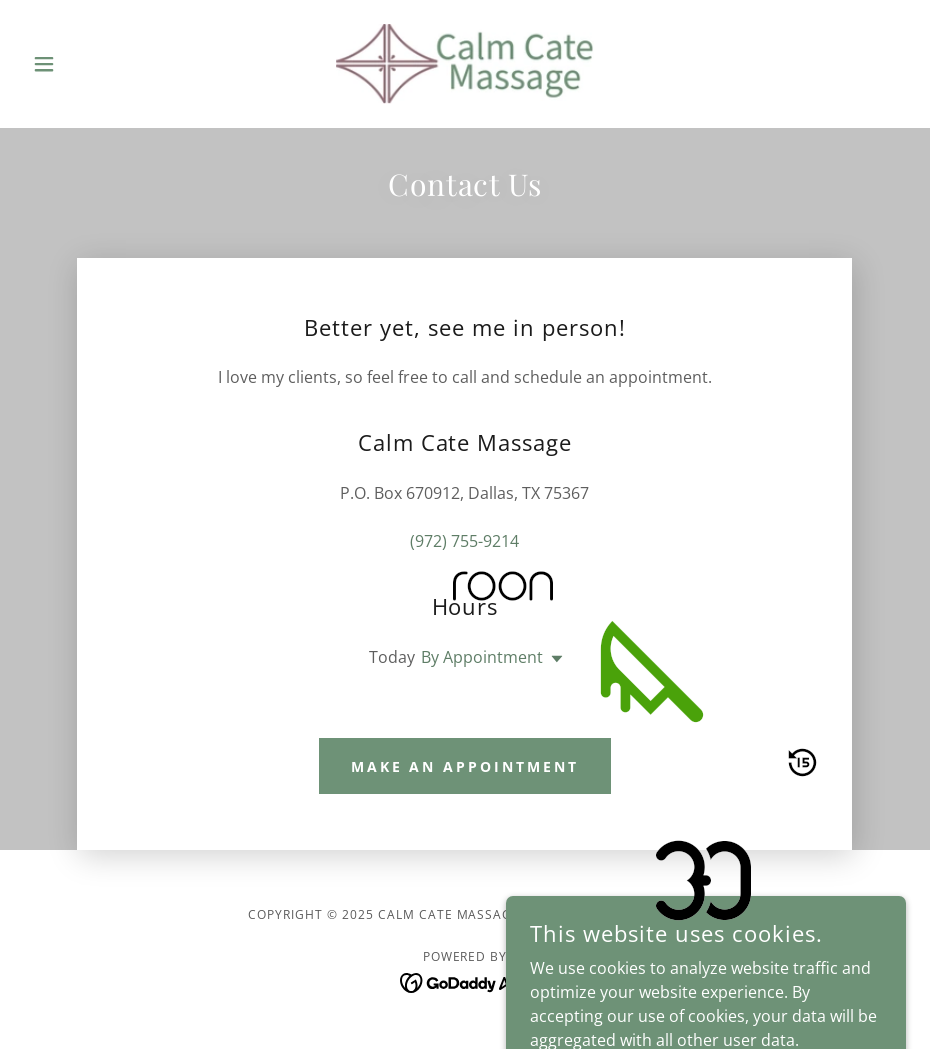  Describe the element at coordinates (650, 673) in the screenshot. I see `indicates mature or violent content warning` at that location.